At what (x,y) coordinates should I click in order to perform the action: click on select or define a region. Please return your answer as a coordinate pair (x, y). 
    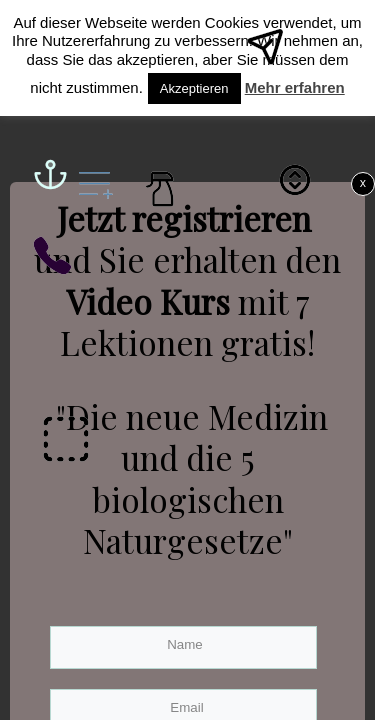
    Looking at the image, I should click on (66, 439).